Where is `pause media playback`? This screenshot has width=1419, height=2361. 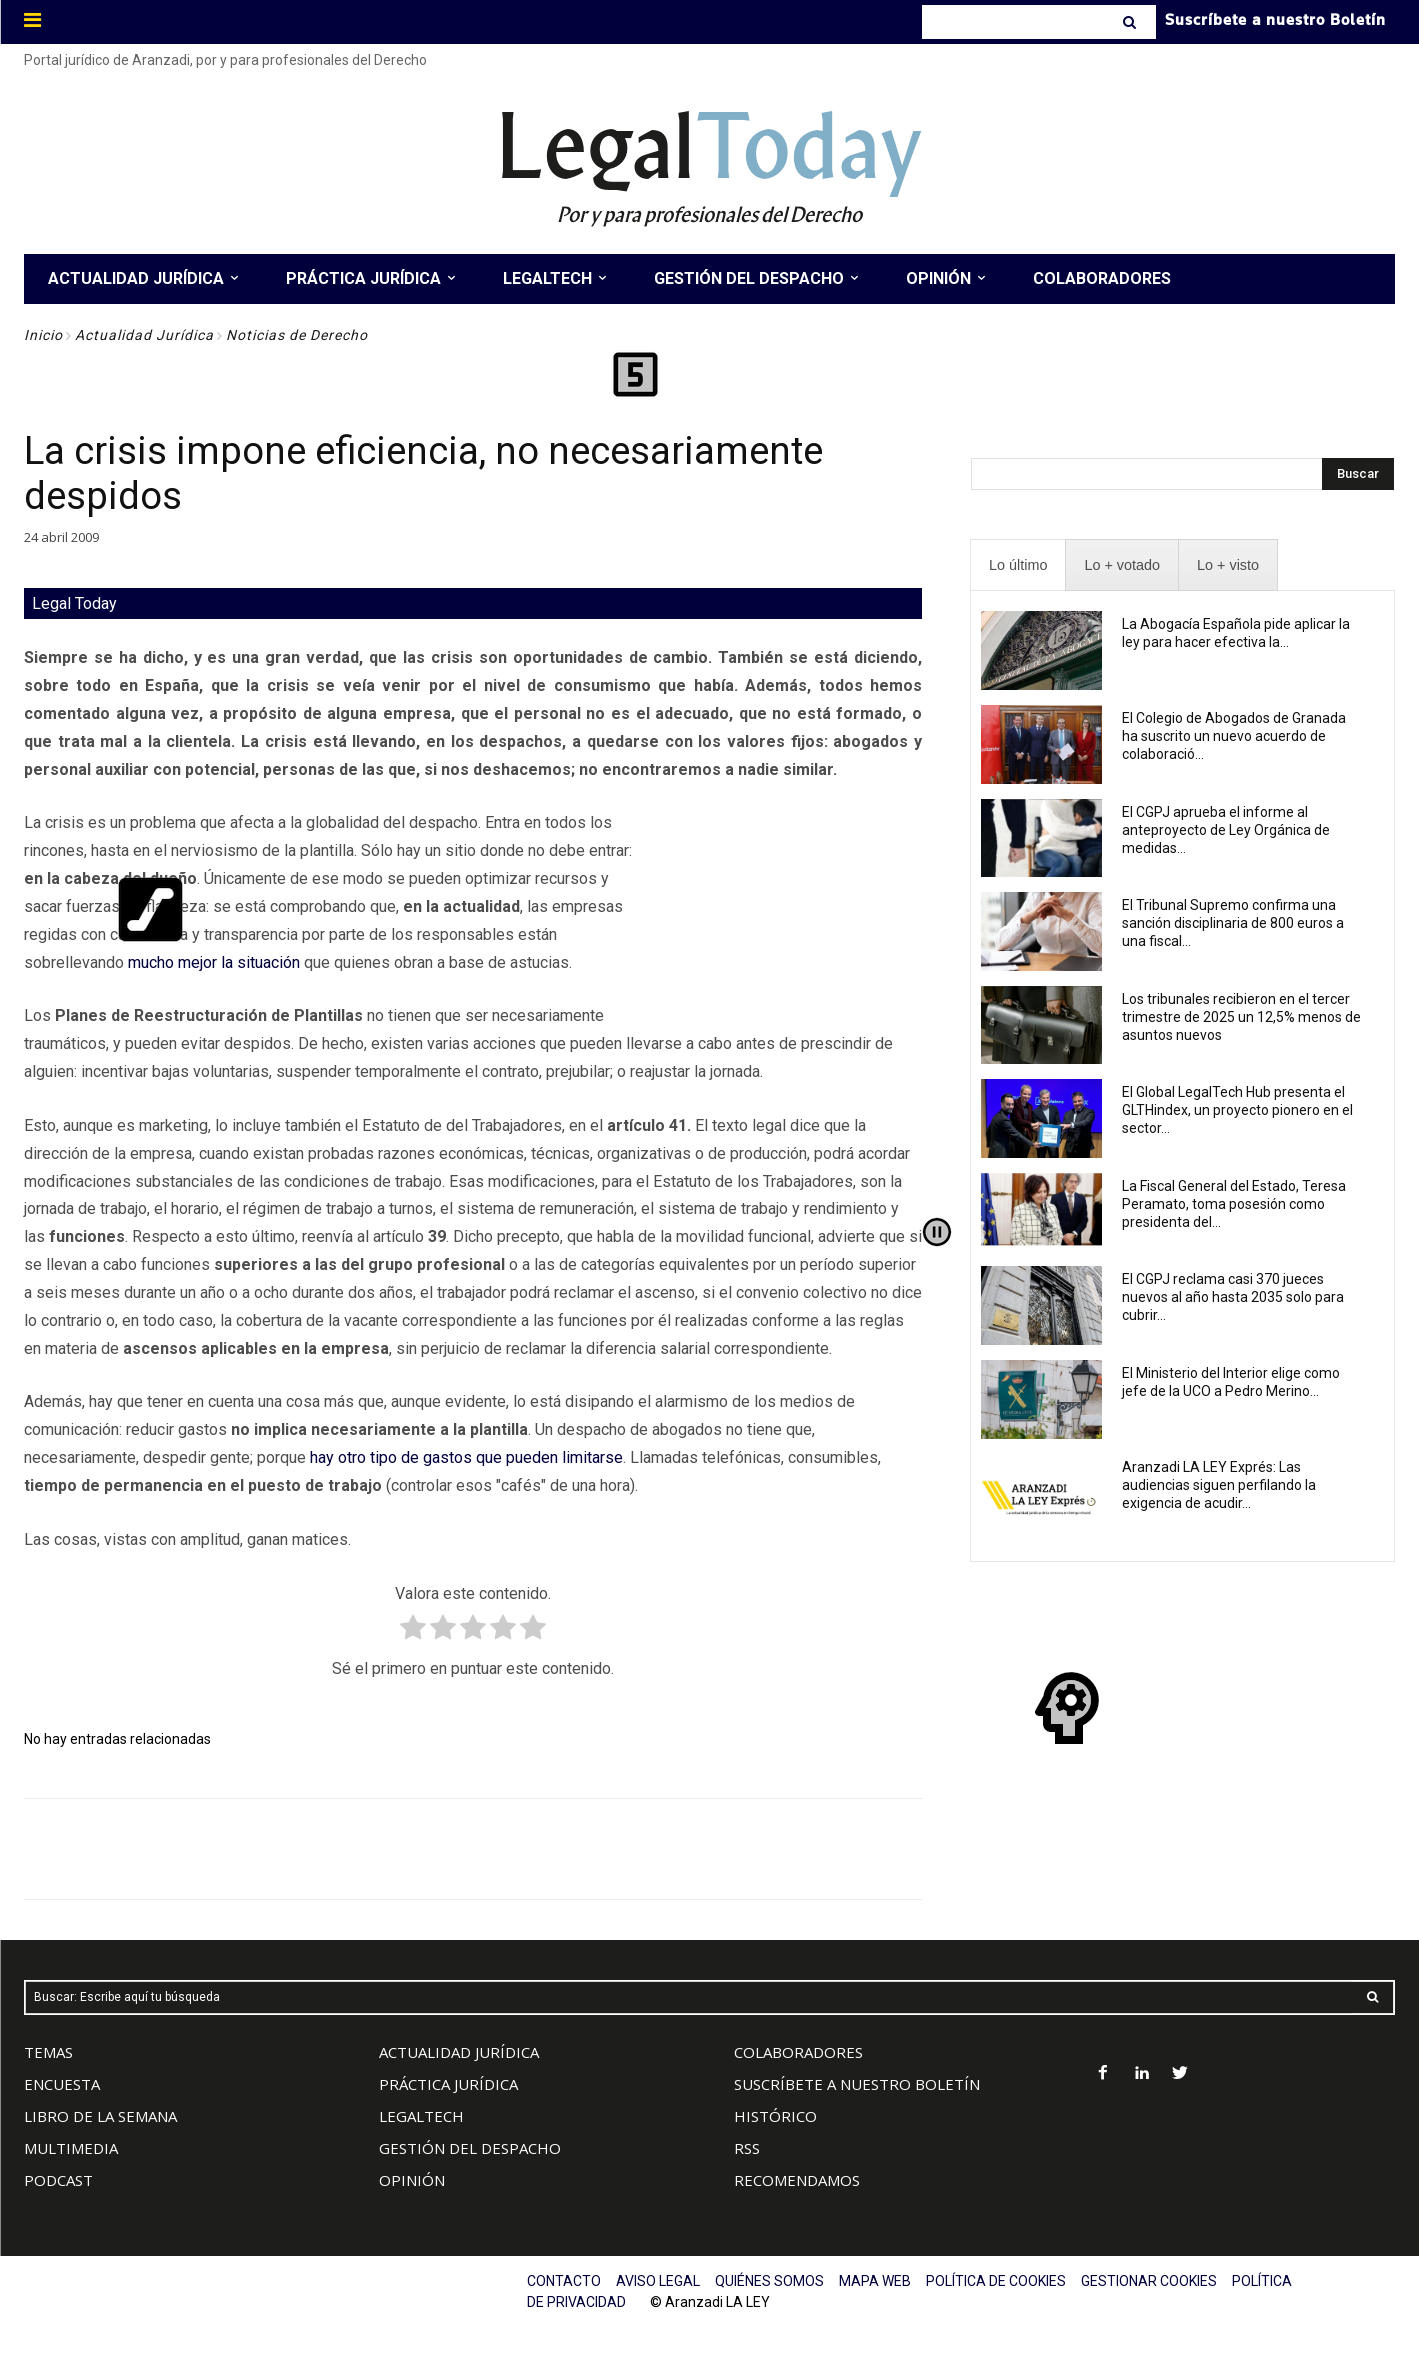 pause media playback is located at coordinates (937, 1232).